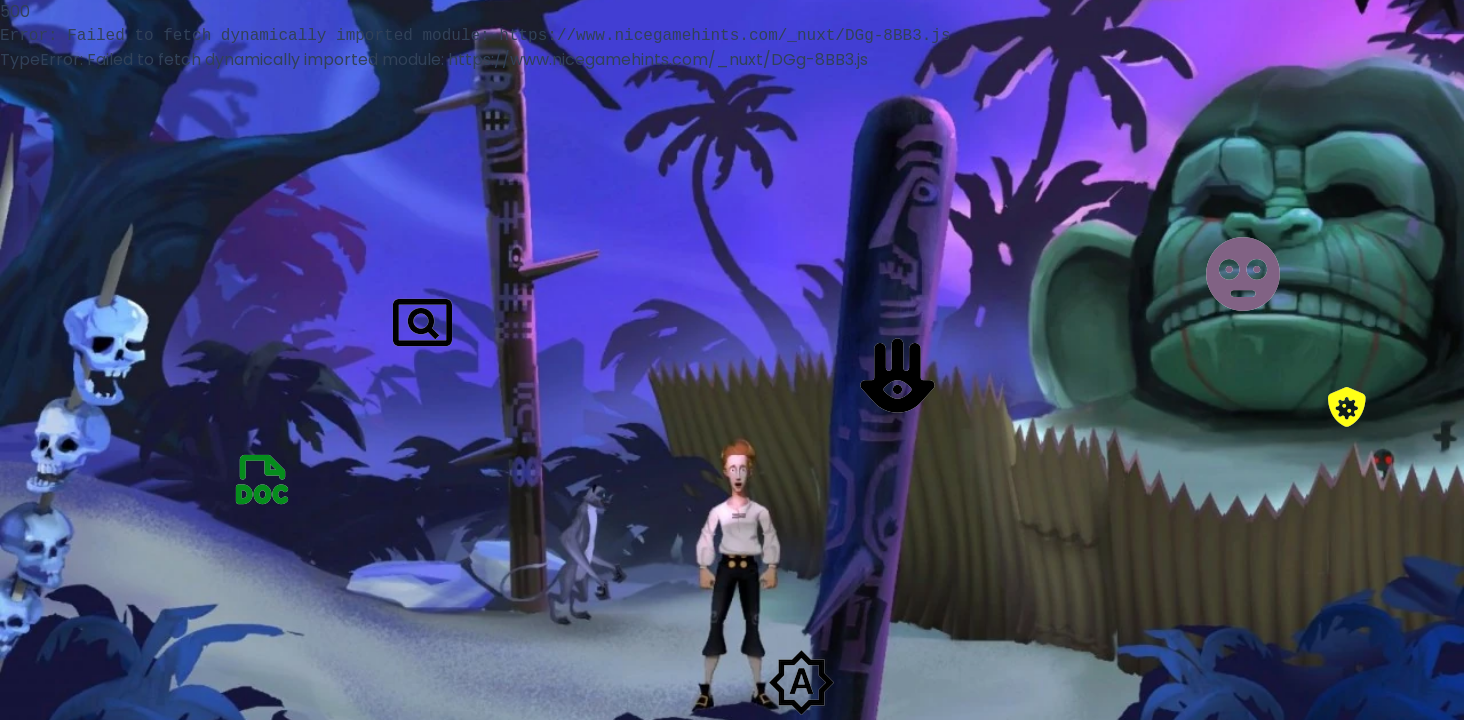 This screenshot has height=720, width=1464. What do you see at coordinates (262, 481) in the screenshot?
I see `open or view a document file` at bounding box center [262, 481].